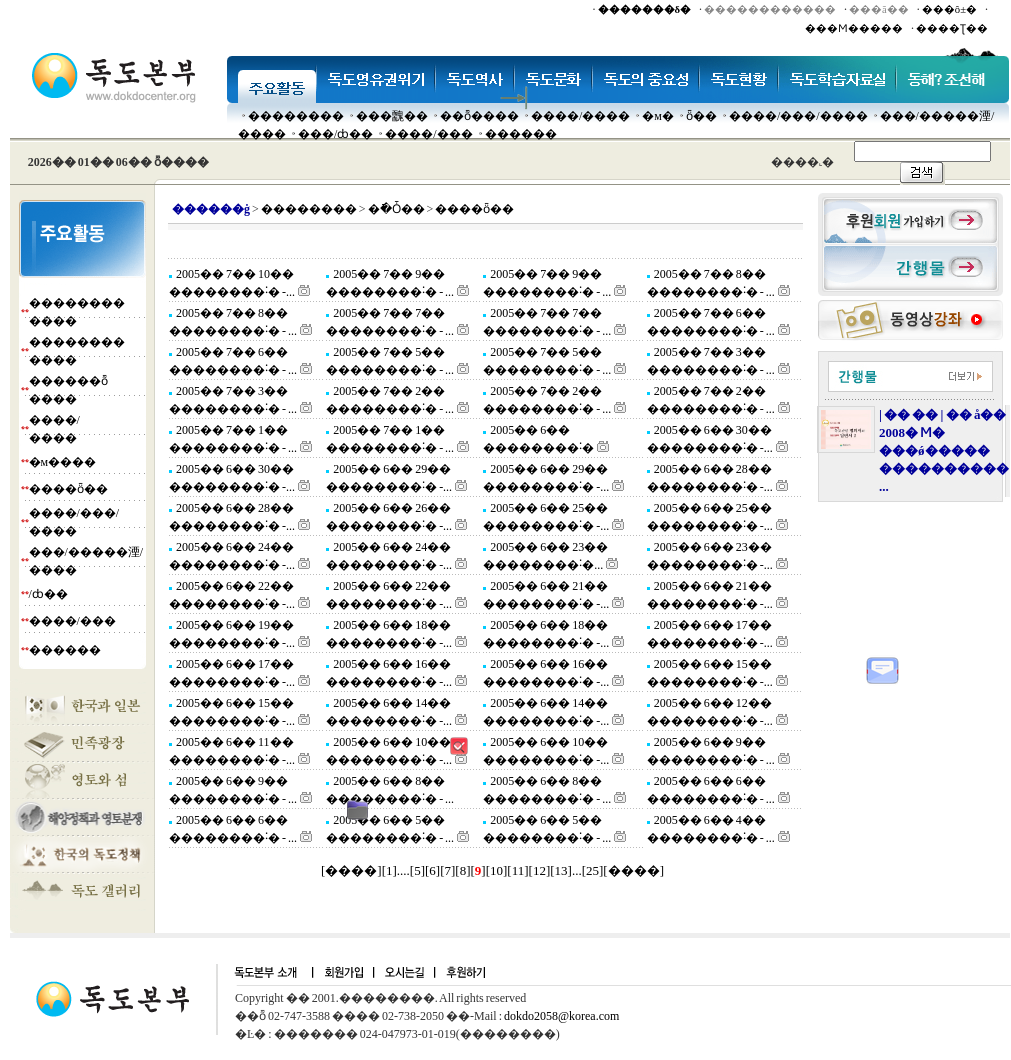 The width and height of the screenshot is (1011, 1060). I want to click on open dconf editor settings application, so click(459, 746).